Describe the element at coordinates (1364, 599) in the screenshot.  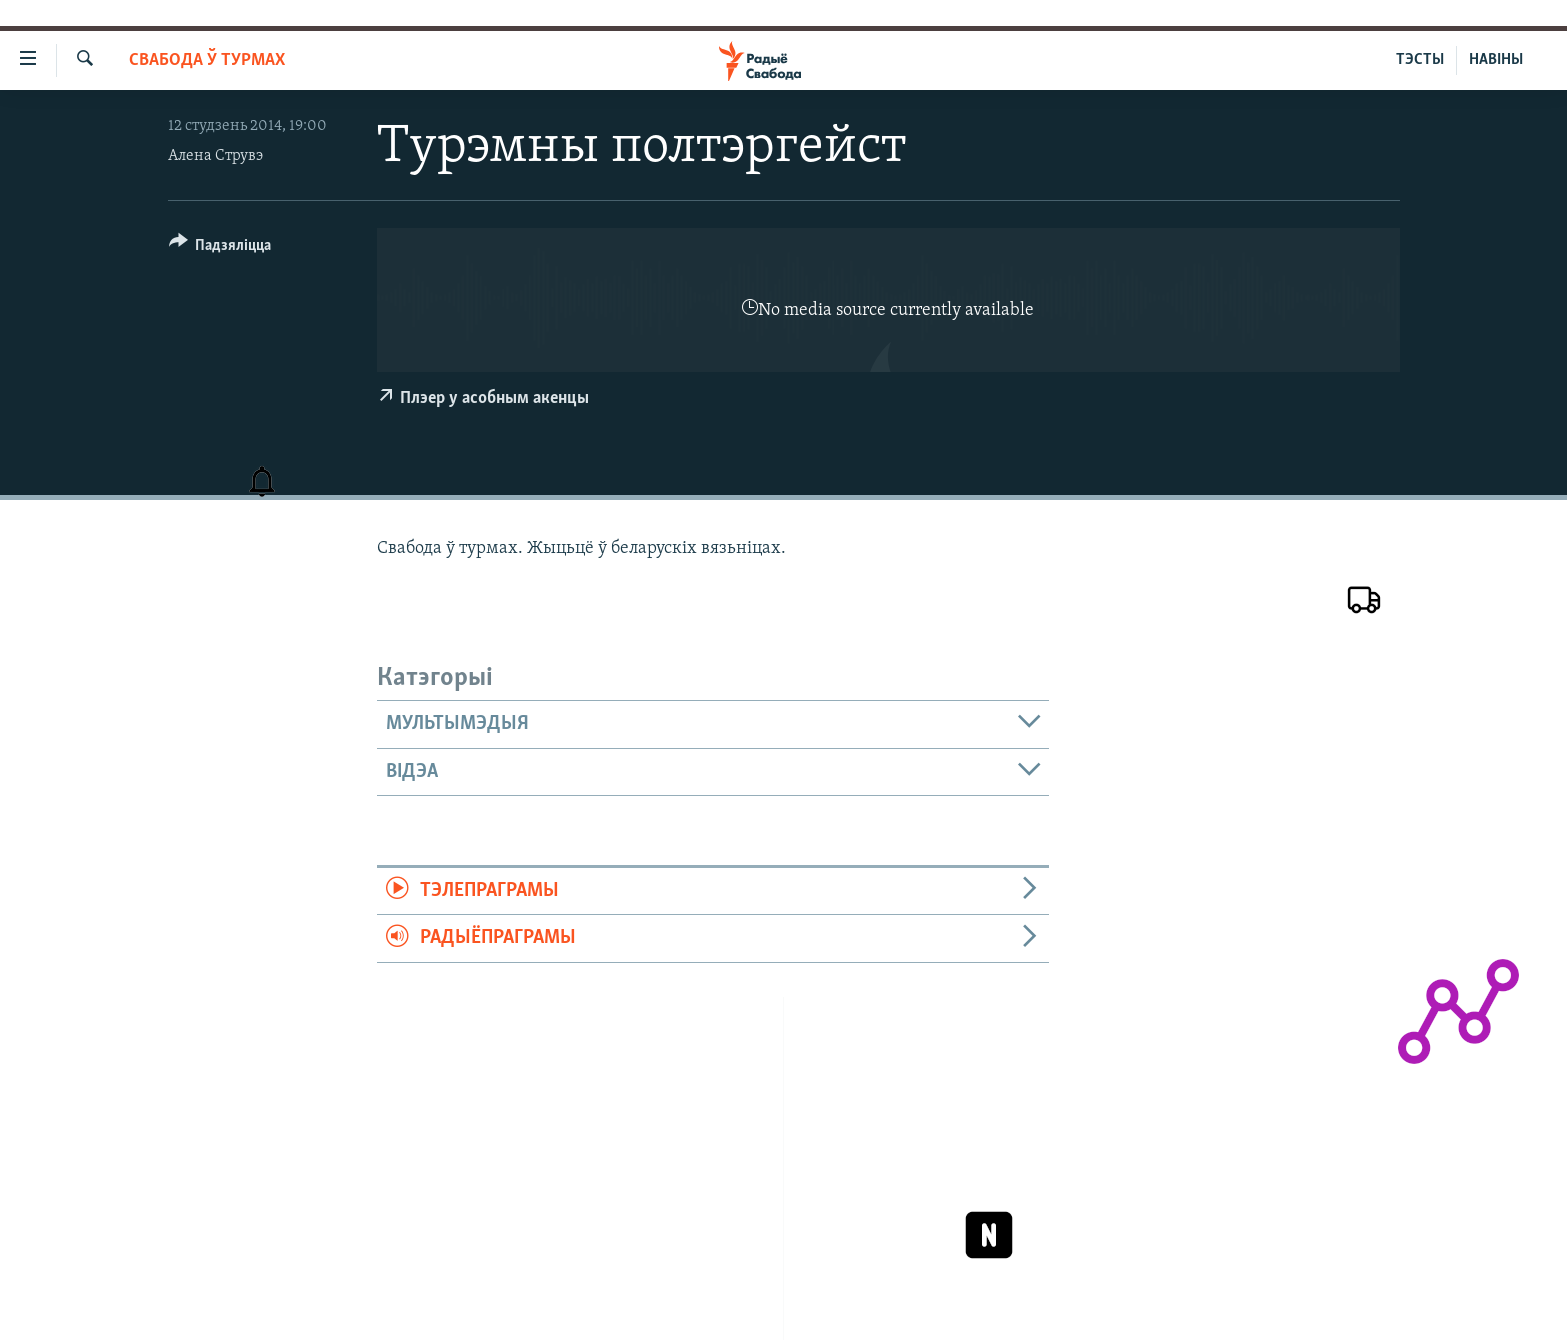
I see `track your delivery or shipment` at that location.